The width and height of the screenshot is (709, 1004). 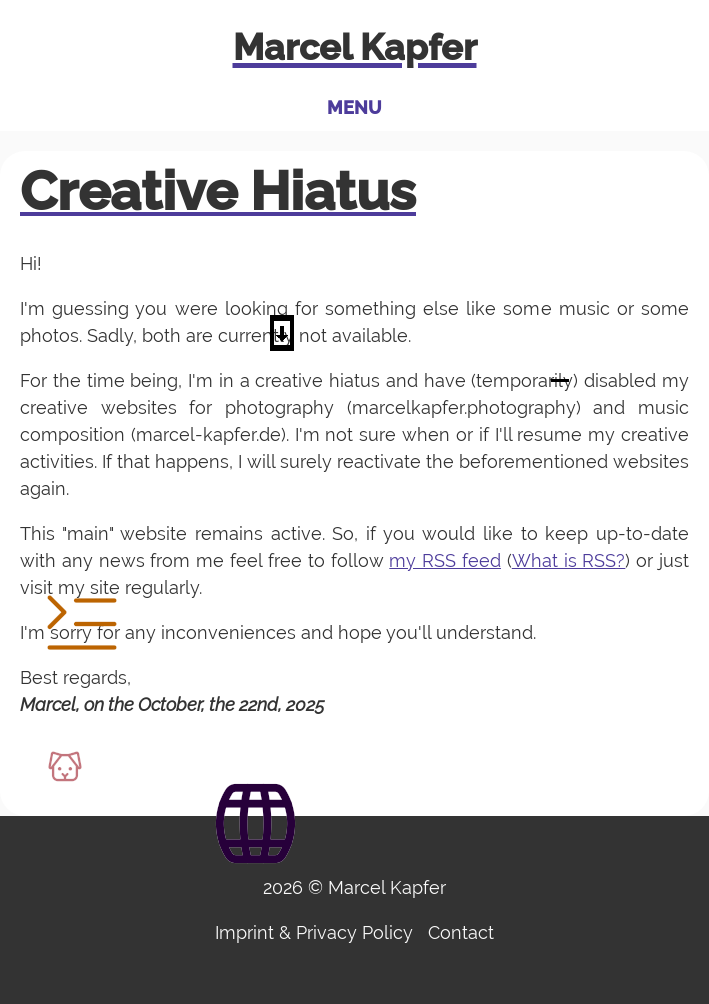 I want to click on insert a horizontal divider line, so click(x=560, y=380).